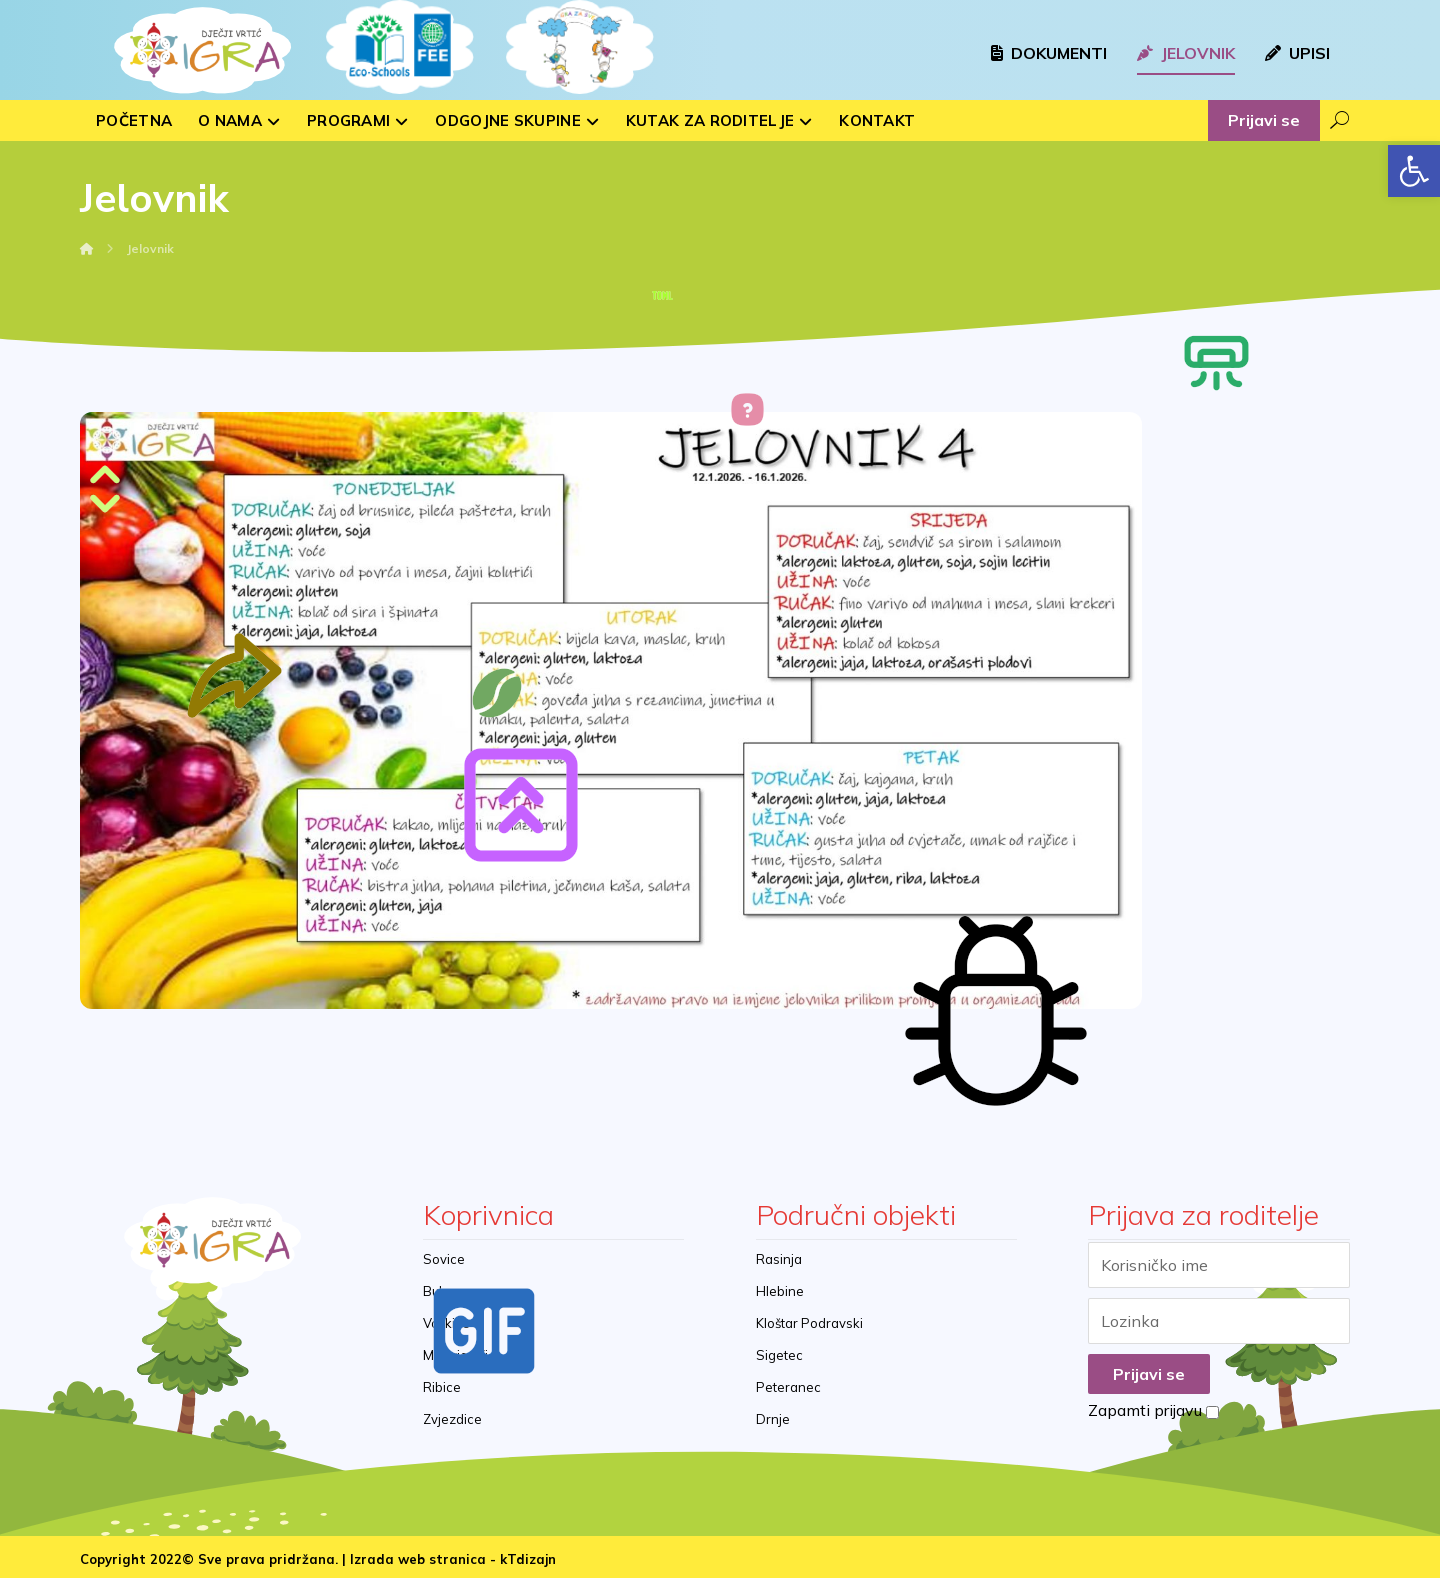  What do you see at coordinates (234, 675) in the screenshot?
I see `share content with others` at bounding box center [234, 675].